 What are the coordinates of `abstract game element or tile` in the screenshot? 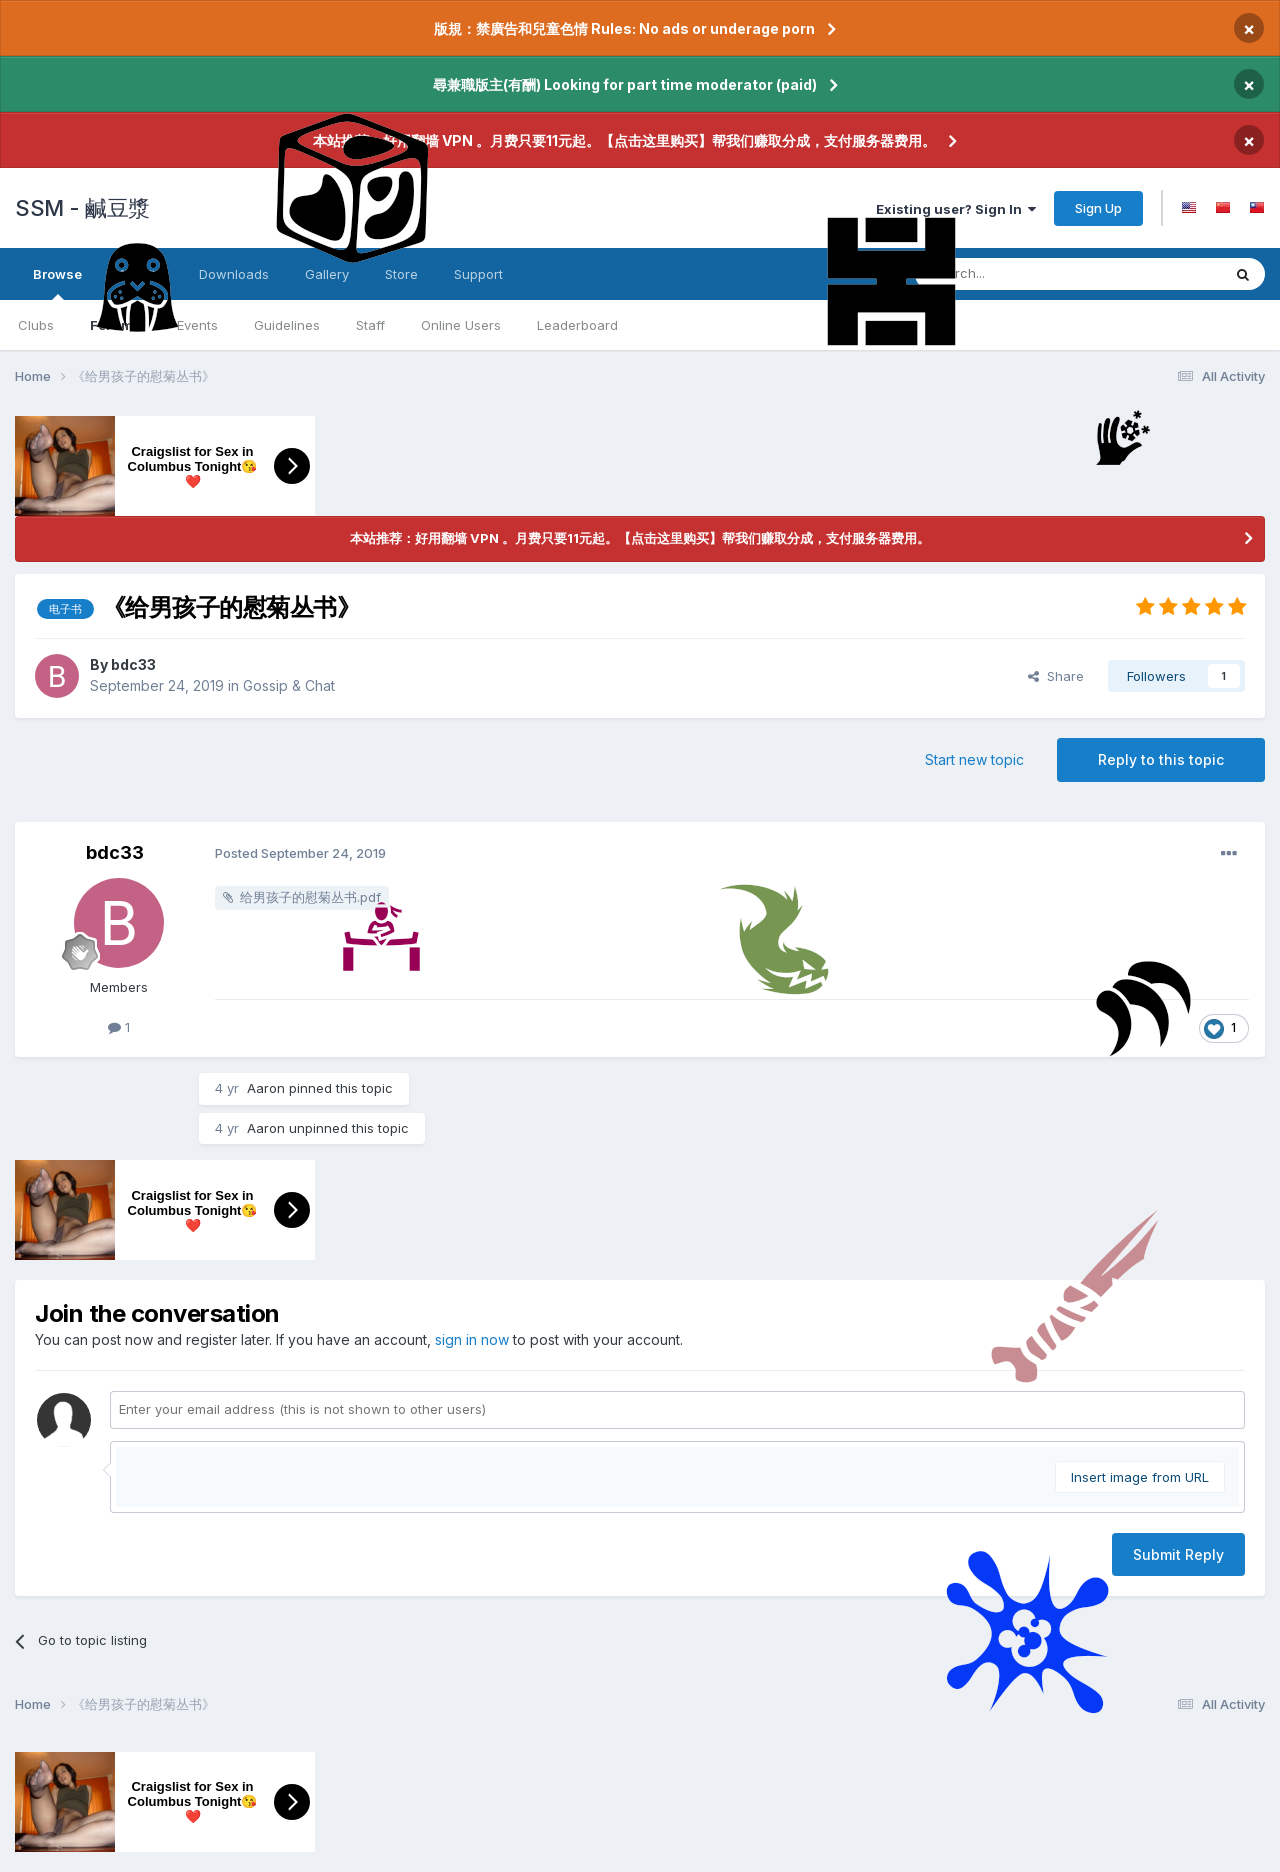 It's located at (891, 281).